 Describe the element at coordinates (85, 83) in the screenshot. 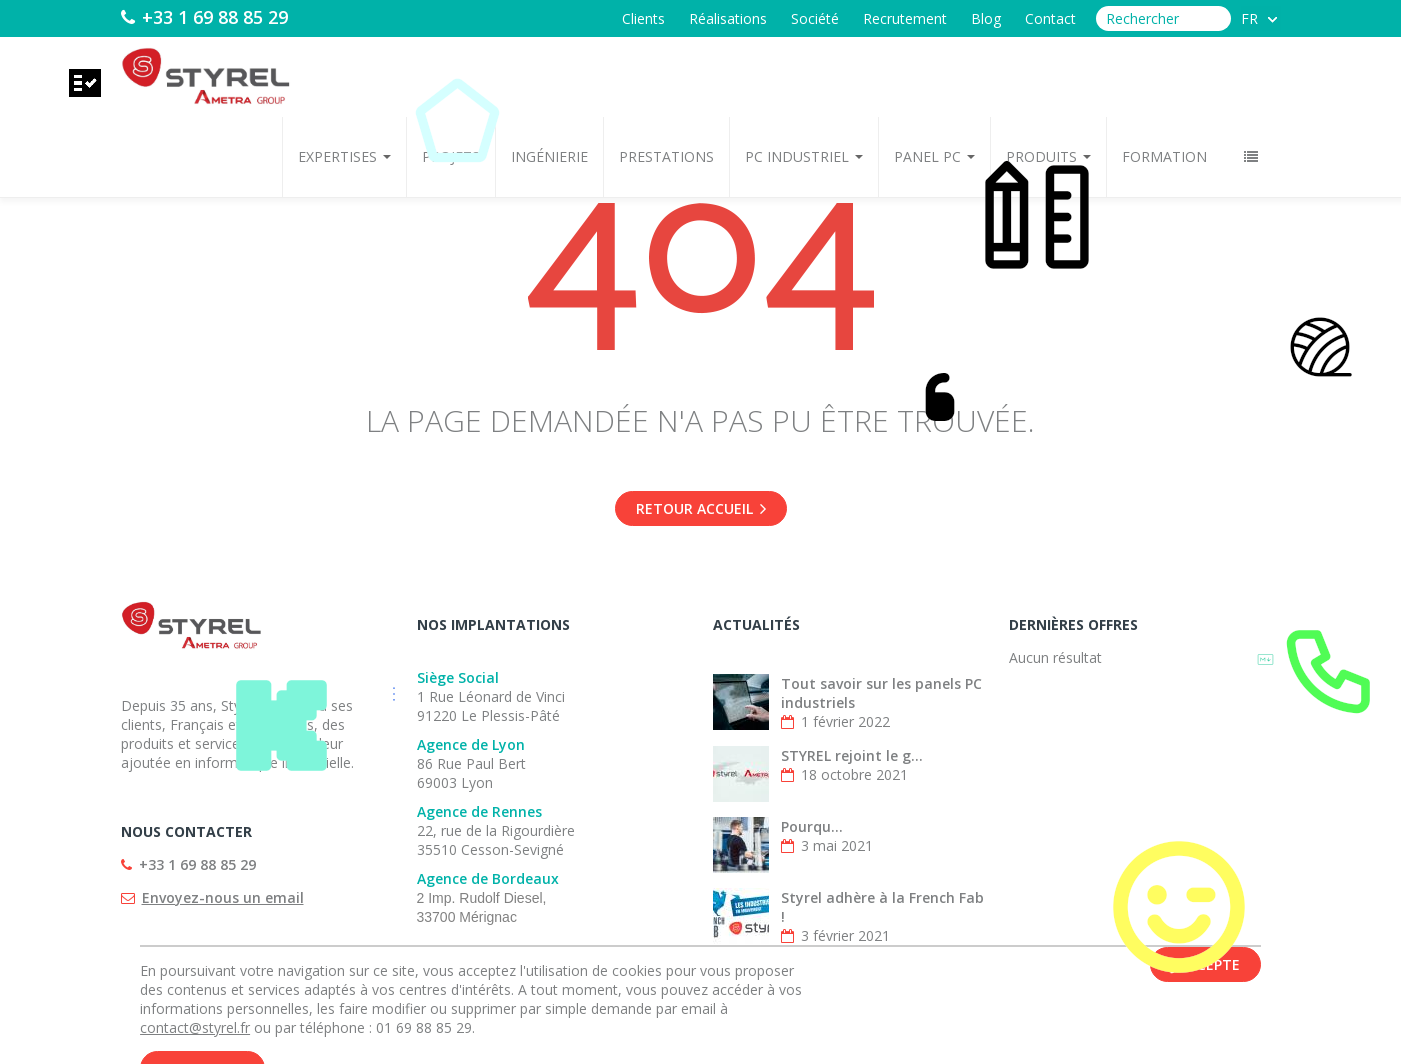

I see `verify or review checklist items` at that location.